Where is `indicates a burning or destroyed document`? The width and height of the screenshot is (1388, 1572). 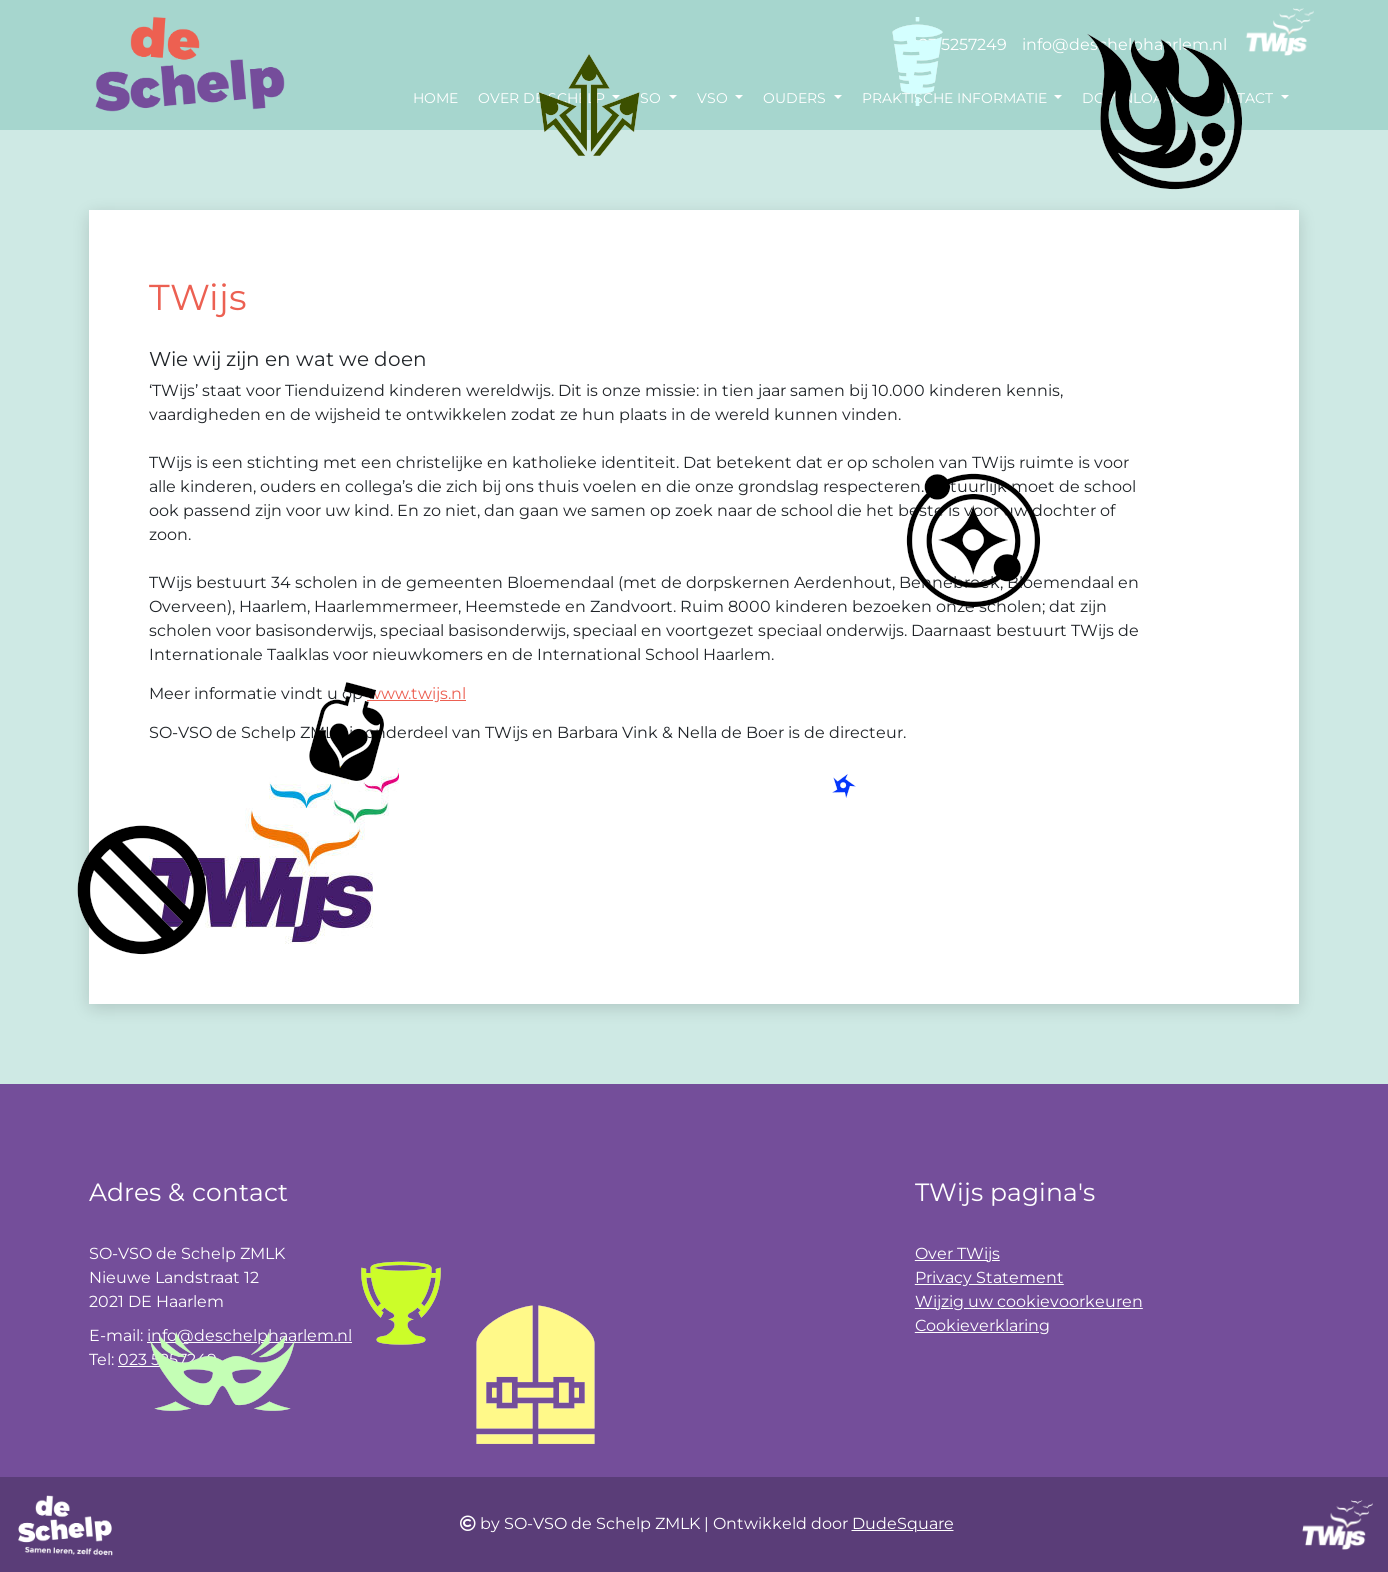 indicates a burning or destroyed document is located at coordinates (1165, 112).